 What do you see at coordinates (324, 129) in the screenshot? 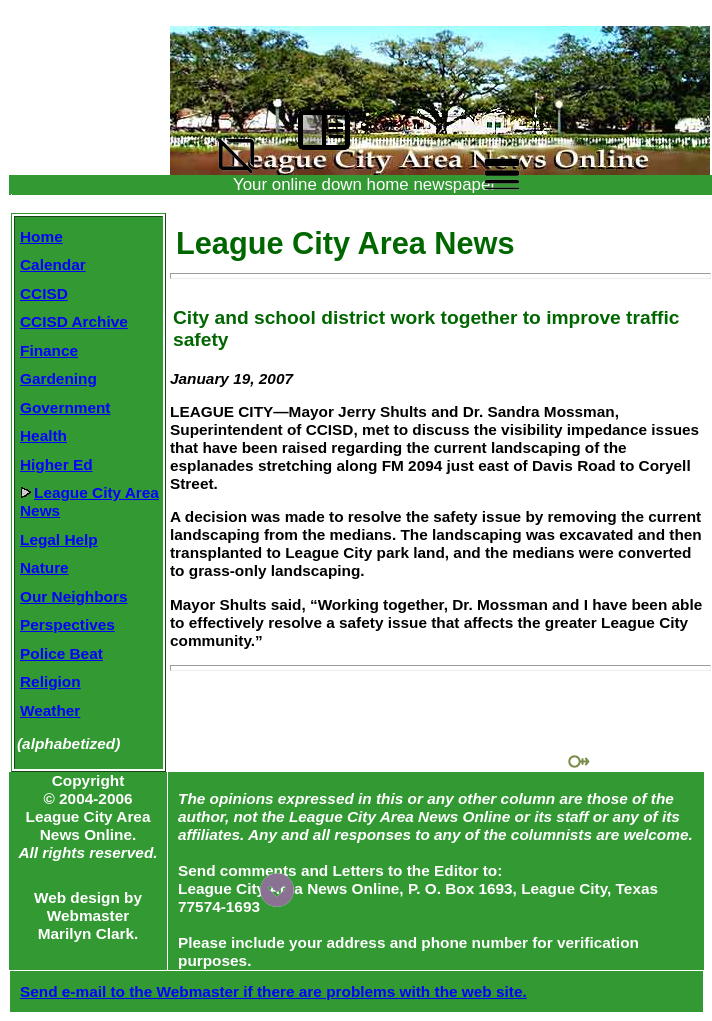
I see `switch to reader mode for distraction-free reading` at bounding box center [324, 129].